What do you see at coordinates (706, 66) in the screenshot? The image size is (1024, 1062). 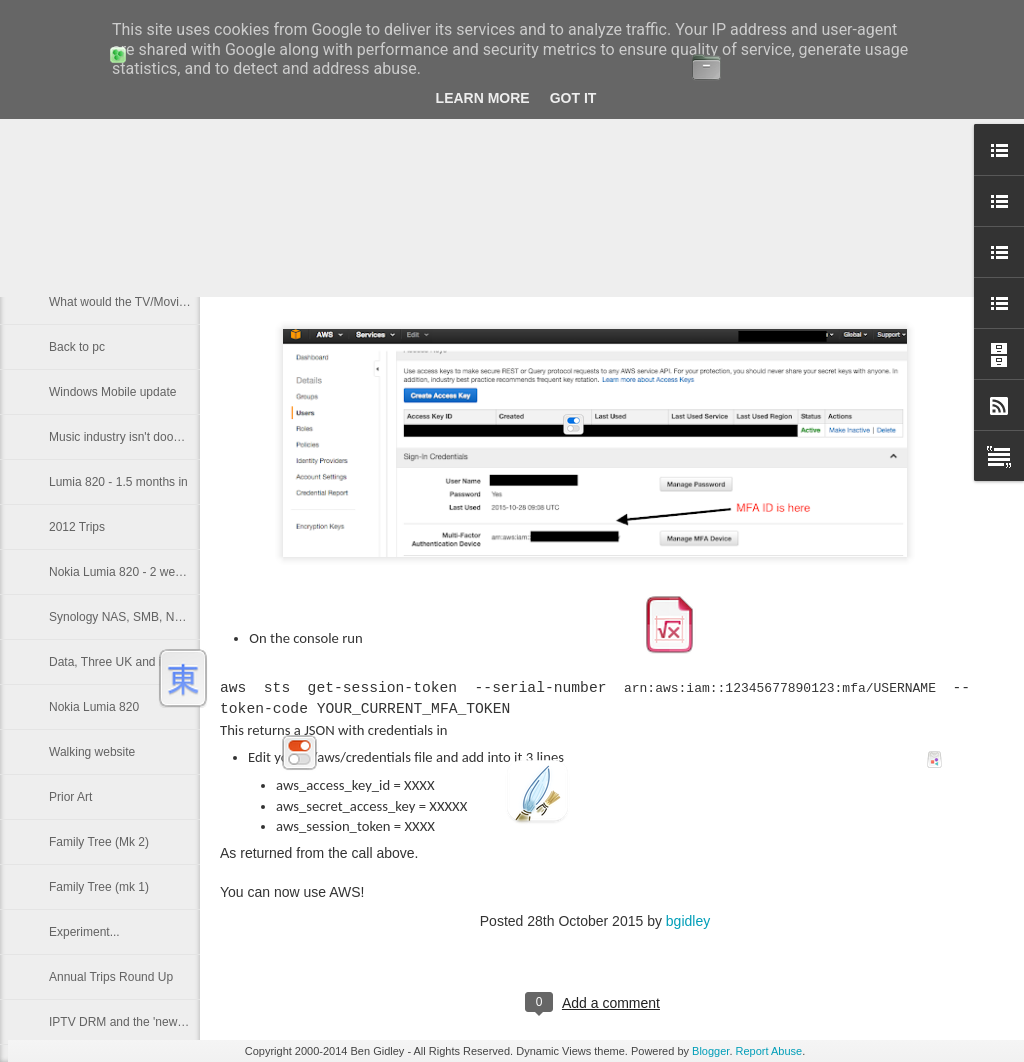 I see `open the file manager` at bounding box center [706, 66].